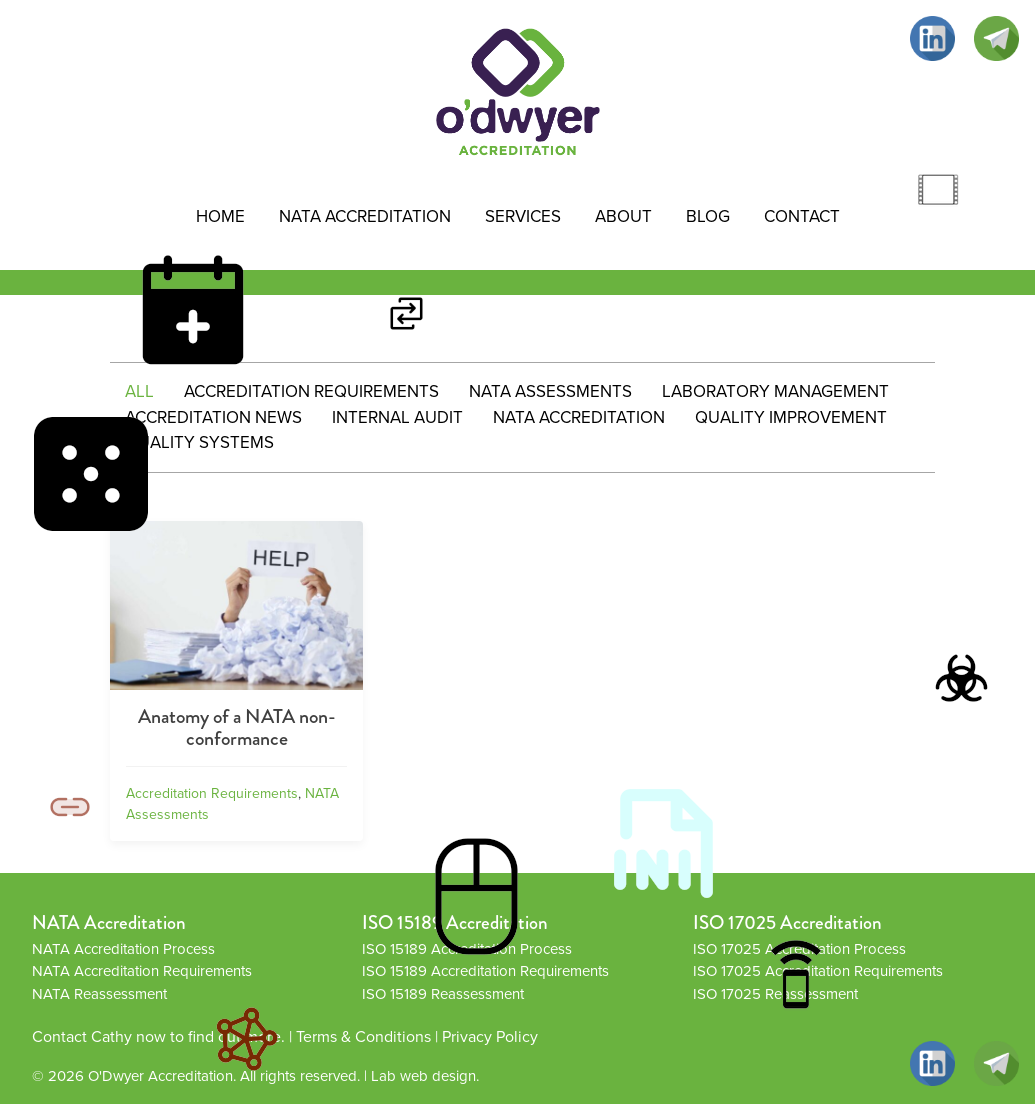 This screenshot has height=1104, width=1035. What do you see at coordinates (666, 843) in the screenshot?
I see `open or view an INI configuration file` at bounding box center [666, 843].